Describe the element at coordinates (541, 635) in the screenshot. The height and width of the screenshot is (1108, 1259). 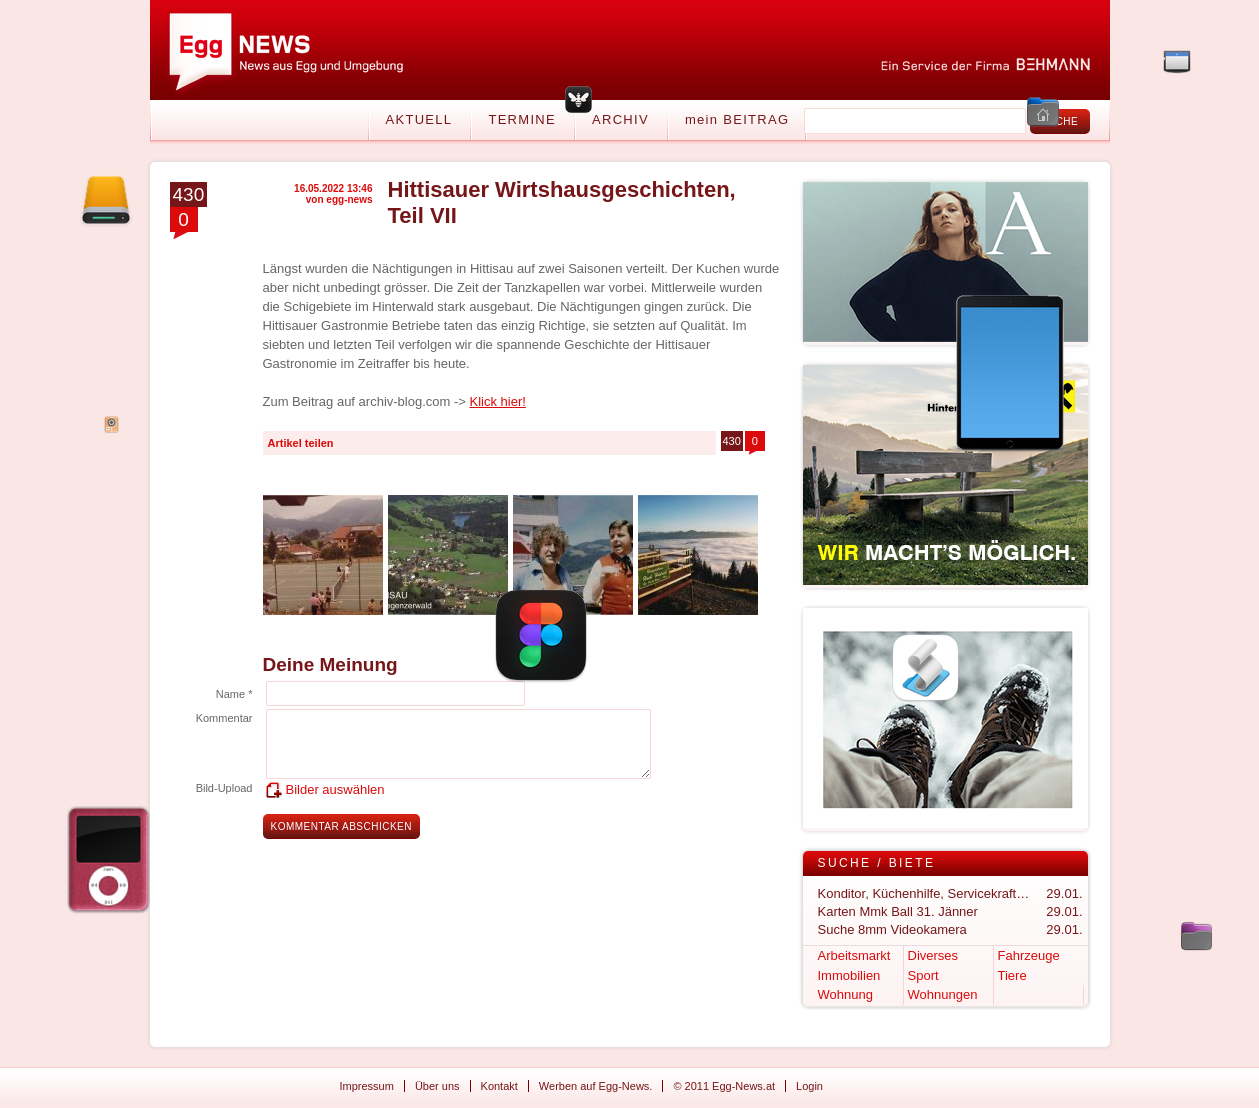
I see `open figma design application` at that location.